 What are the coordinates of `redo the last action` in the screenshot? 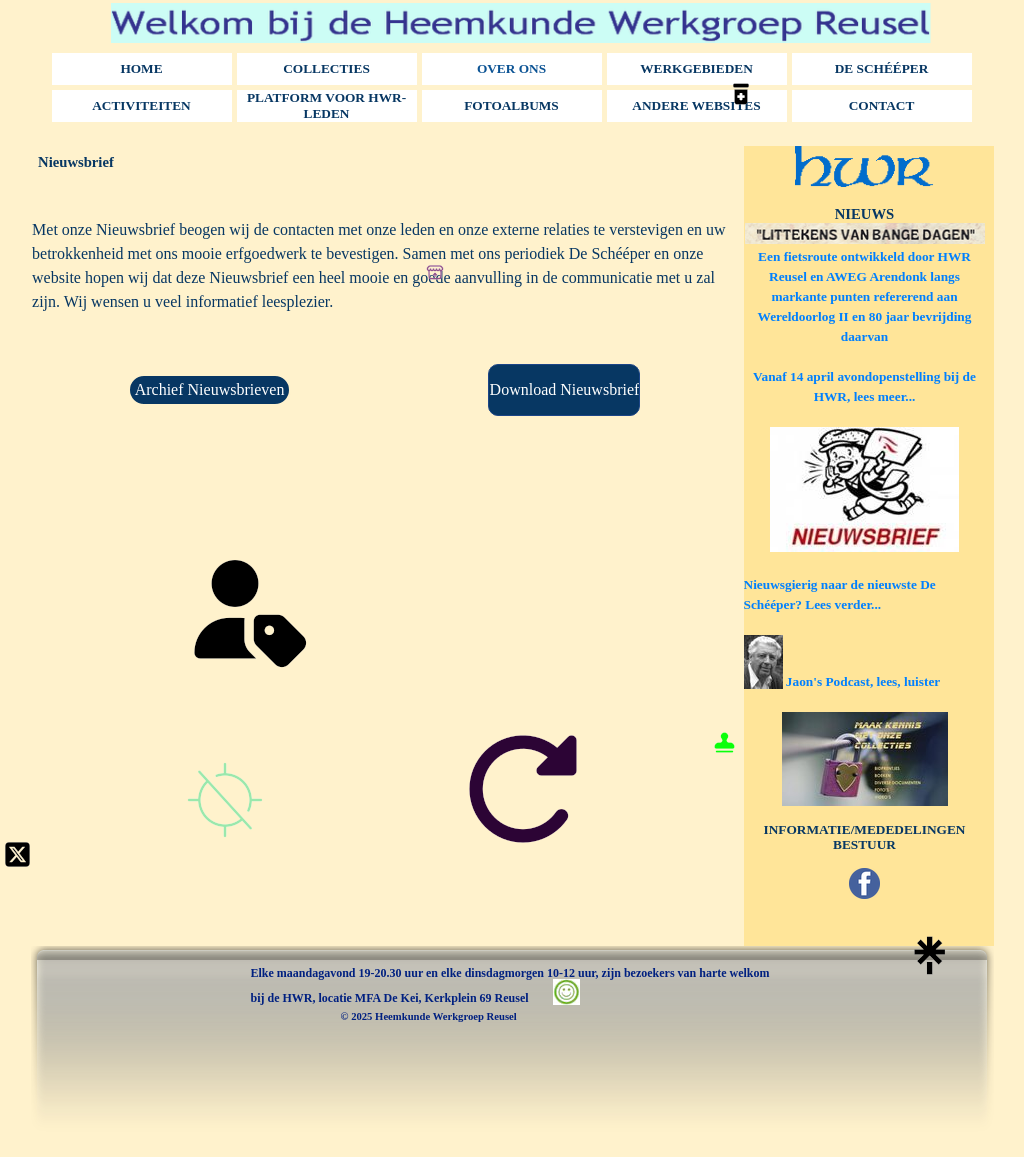 It's located at (523, 789).